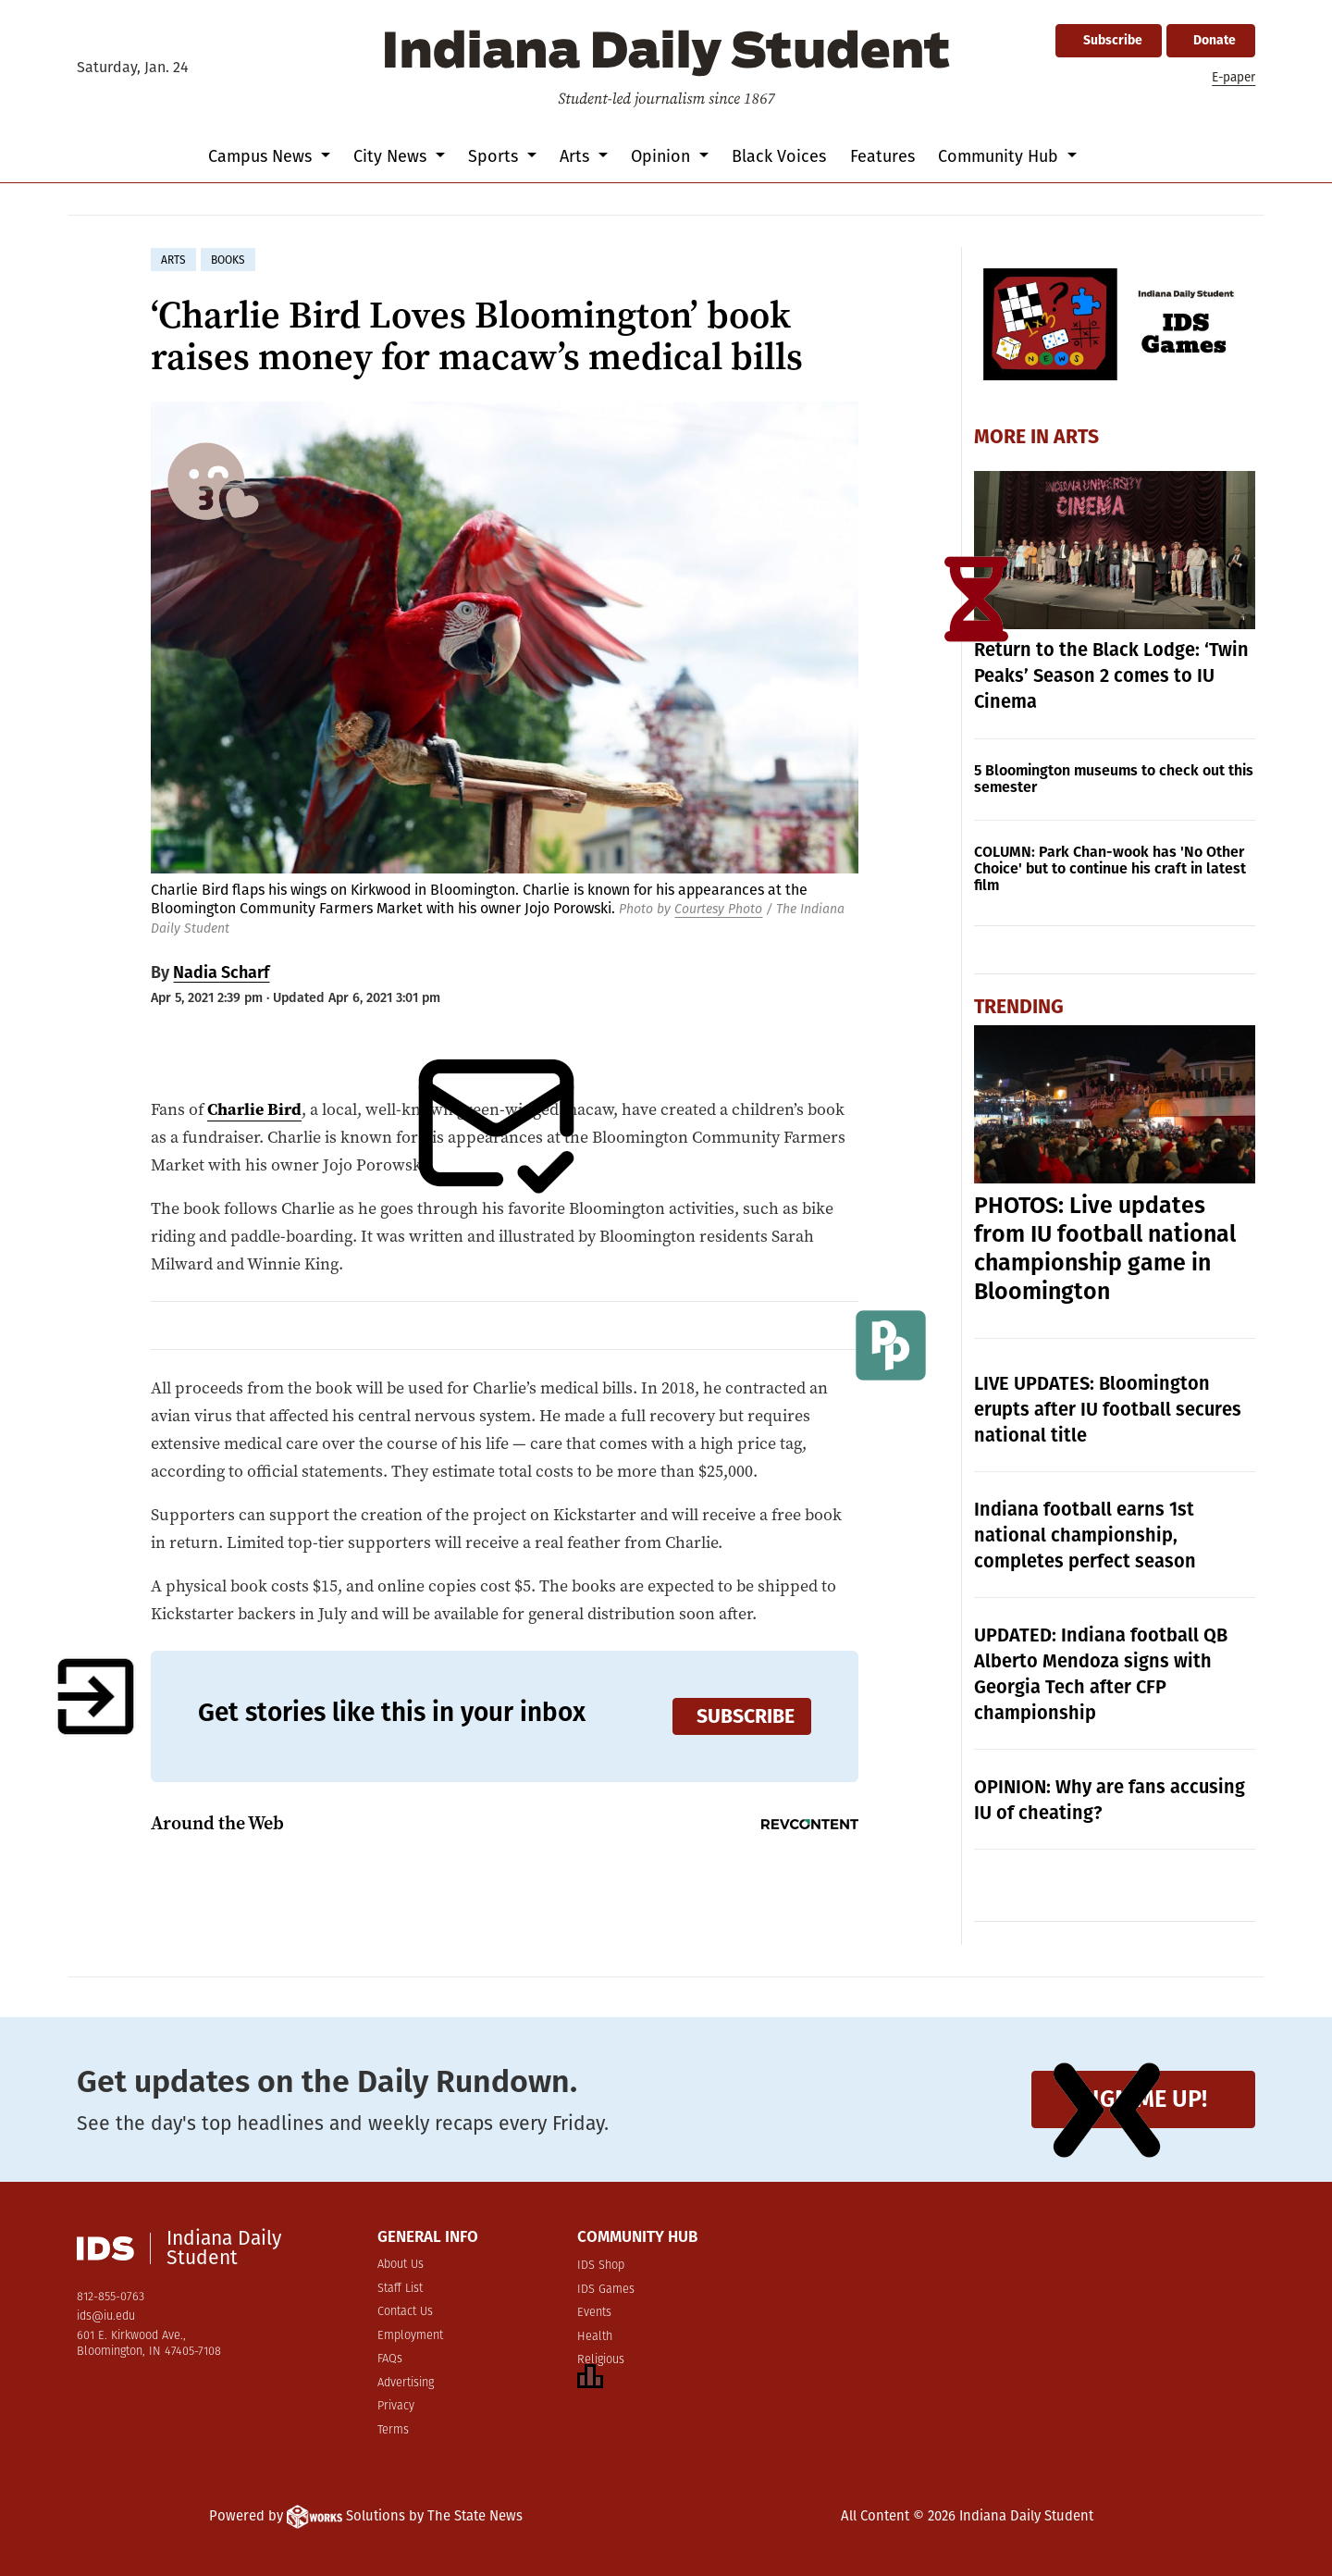 This screenshot has height=2576, width=1332. I want to click on mixer streaming platform logo, so click(1106, 2110).